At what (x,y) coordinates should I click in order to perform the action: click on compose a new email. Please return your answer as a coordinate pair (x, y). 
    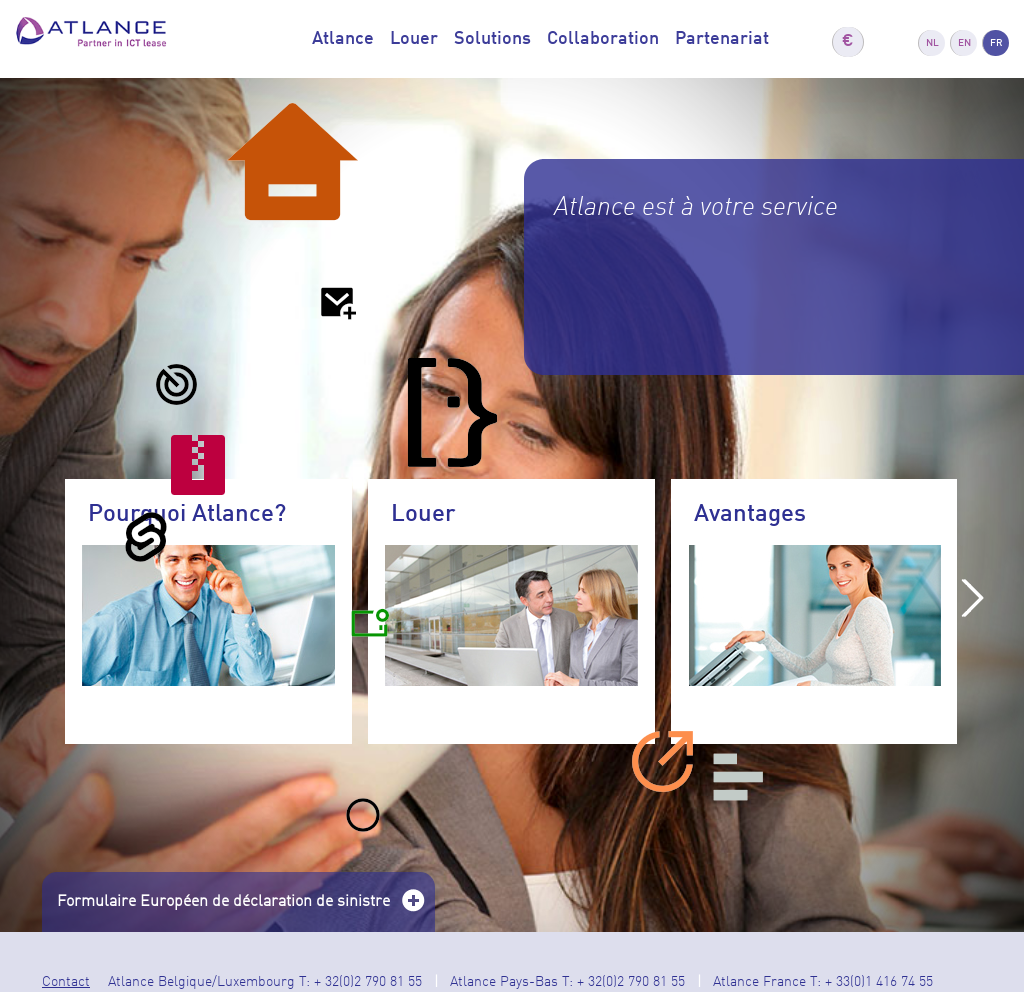
    Looking at the image, I should click on (337, 302).